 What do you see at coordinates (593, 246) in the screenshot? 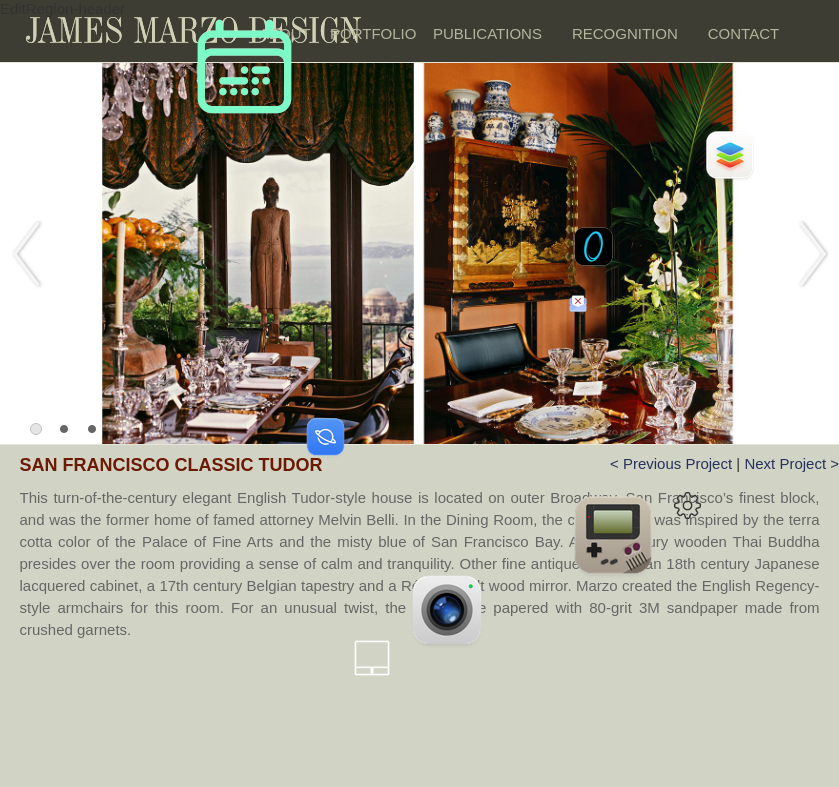
I see `open the portal app` at bounding box center [593, 246].